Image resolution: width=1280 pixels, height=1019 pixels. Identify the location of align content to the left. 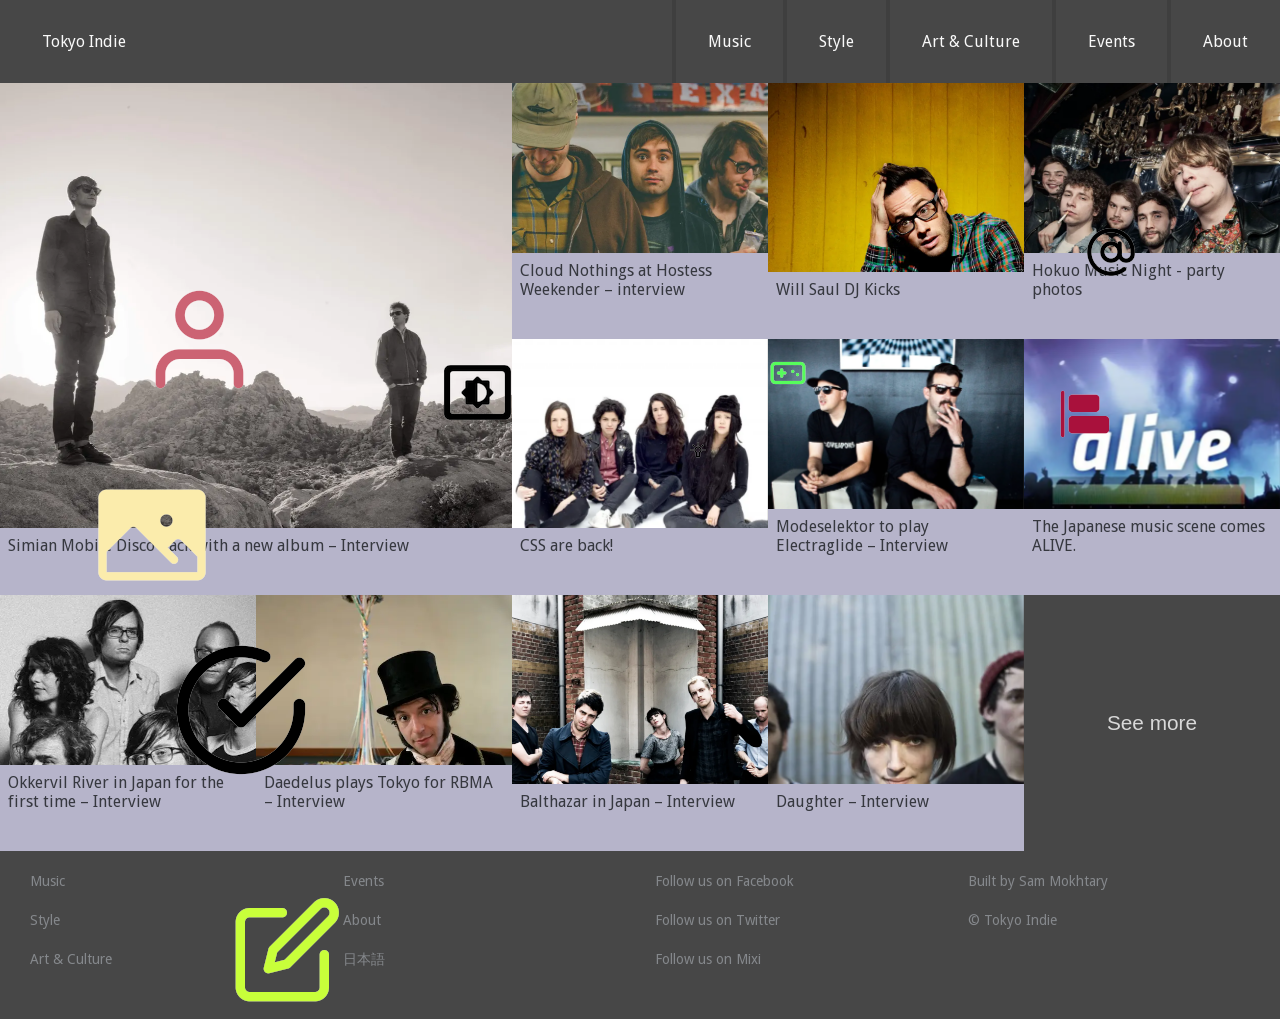
(1084, 414).